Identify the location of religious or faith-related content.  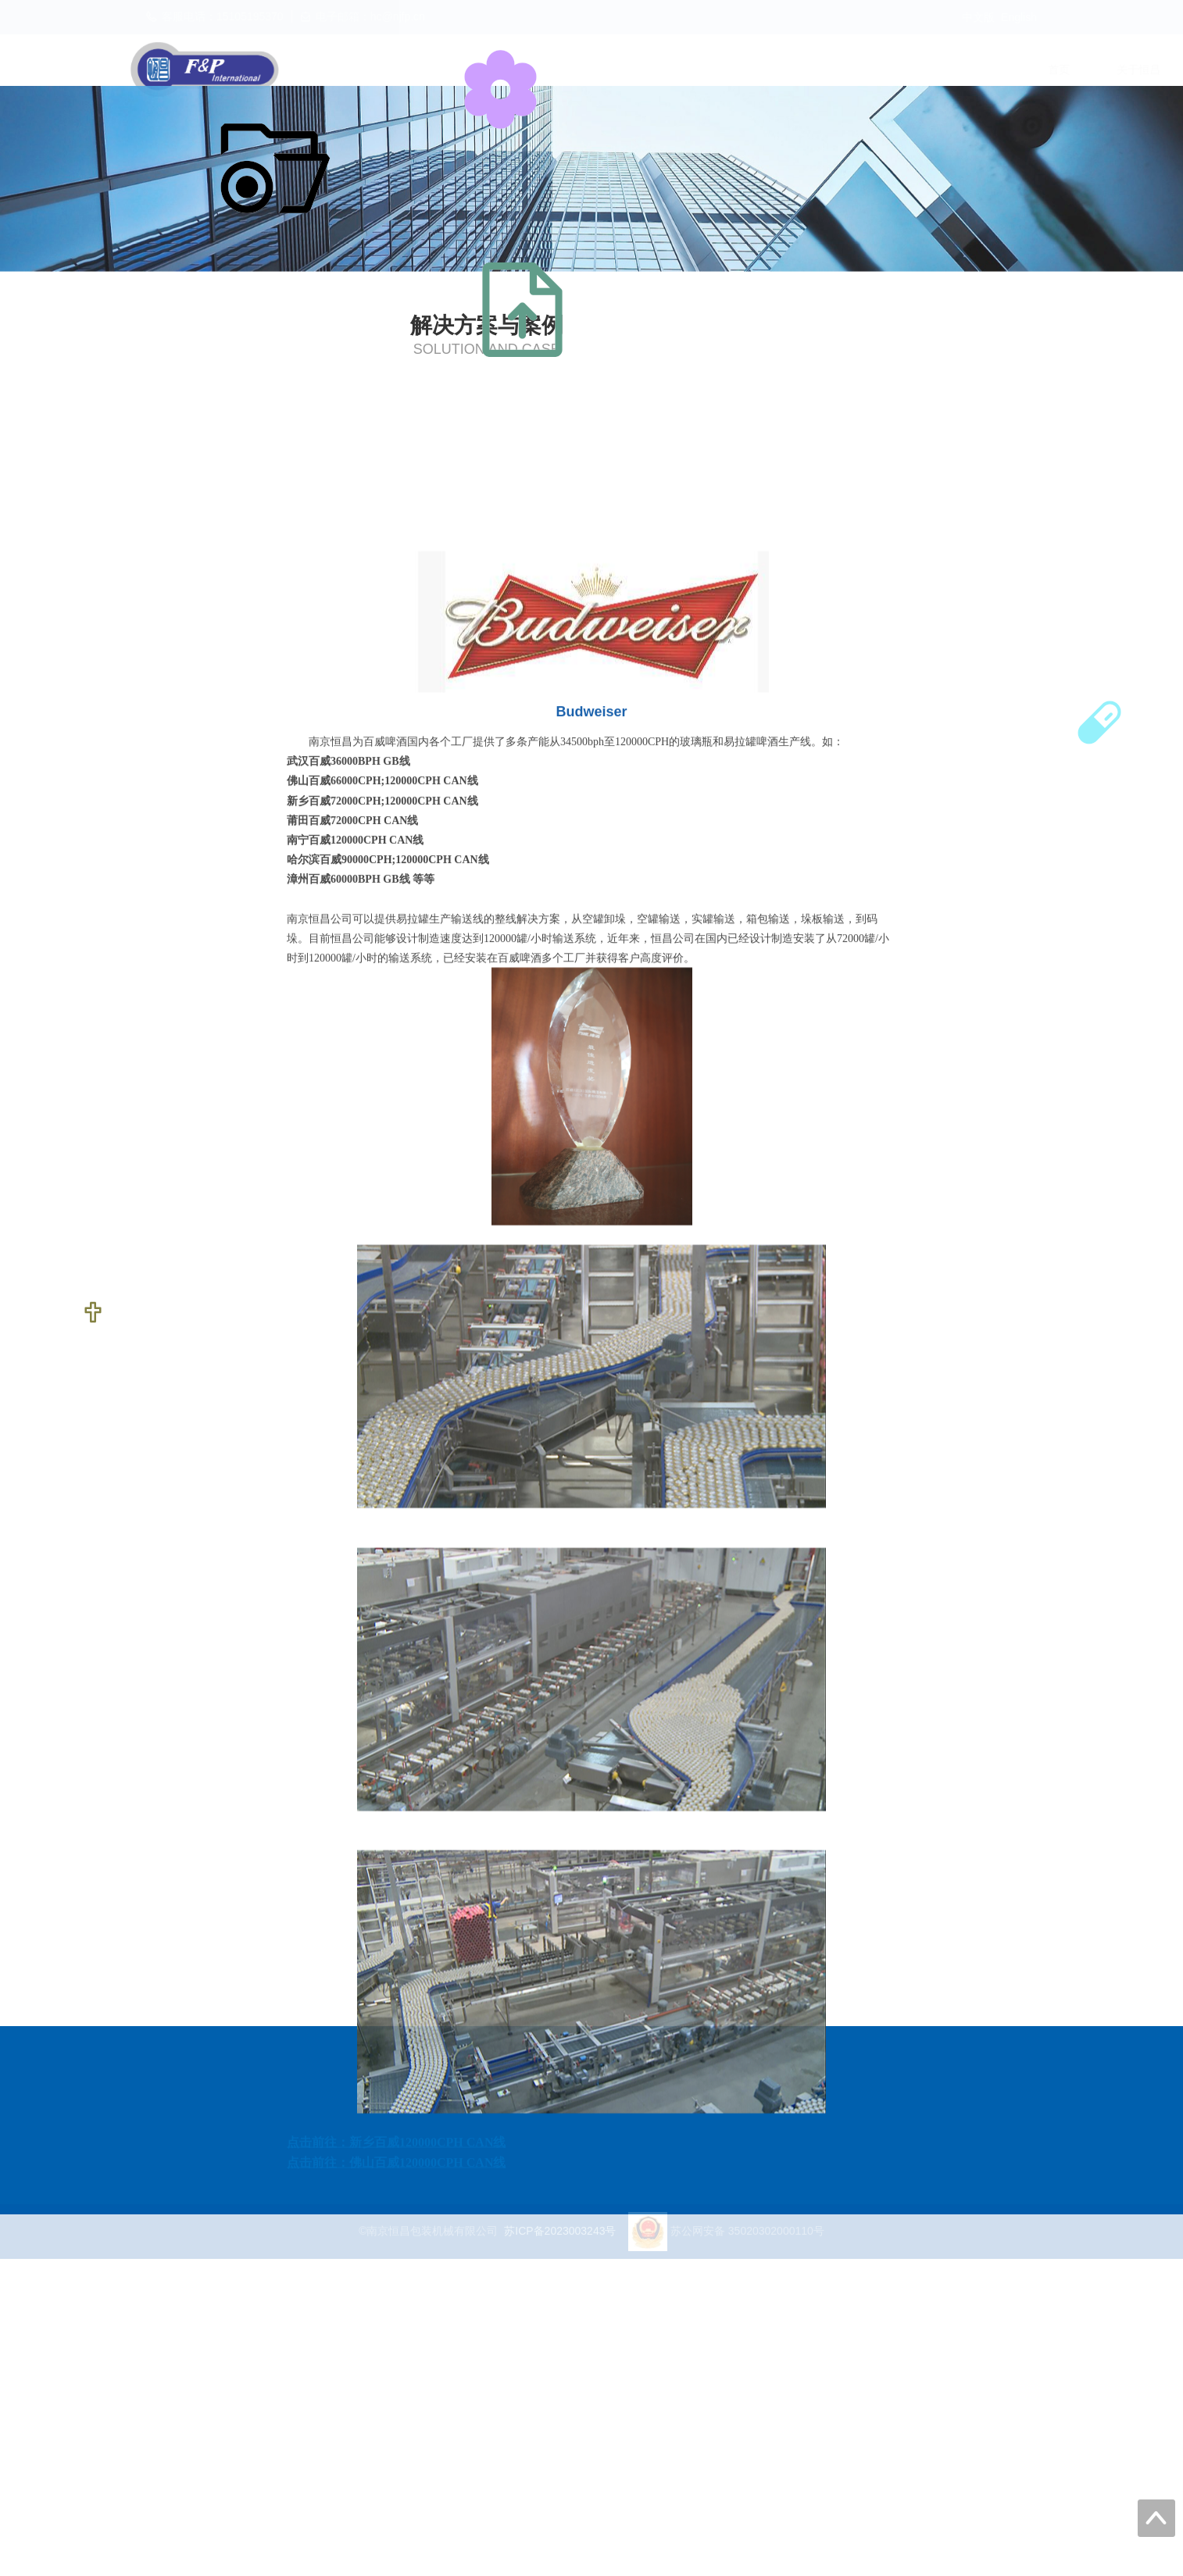
(93, 1312).